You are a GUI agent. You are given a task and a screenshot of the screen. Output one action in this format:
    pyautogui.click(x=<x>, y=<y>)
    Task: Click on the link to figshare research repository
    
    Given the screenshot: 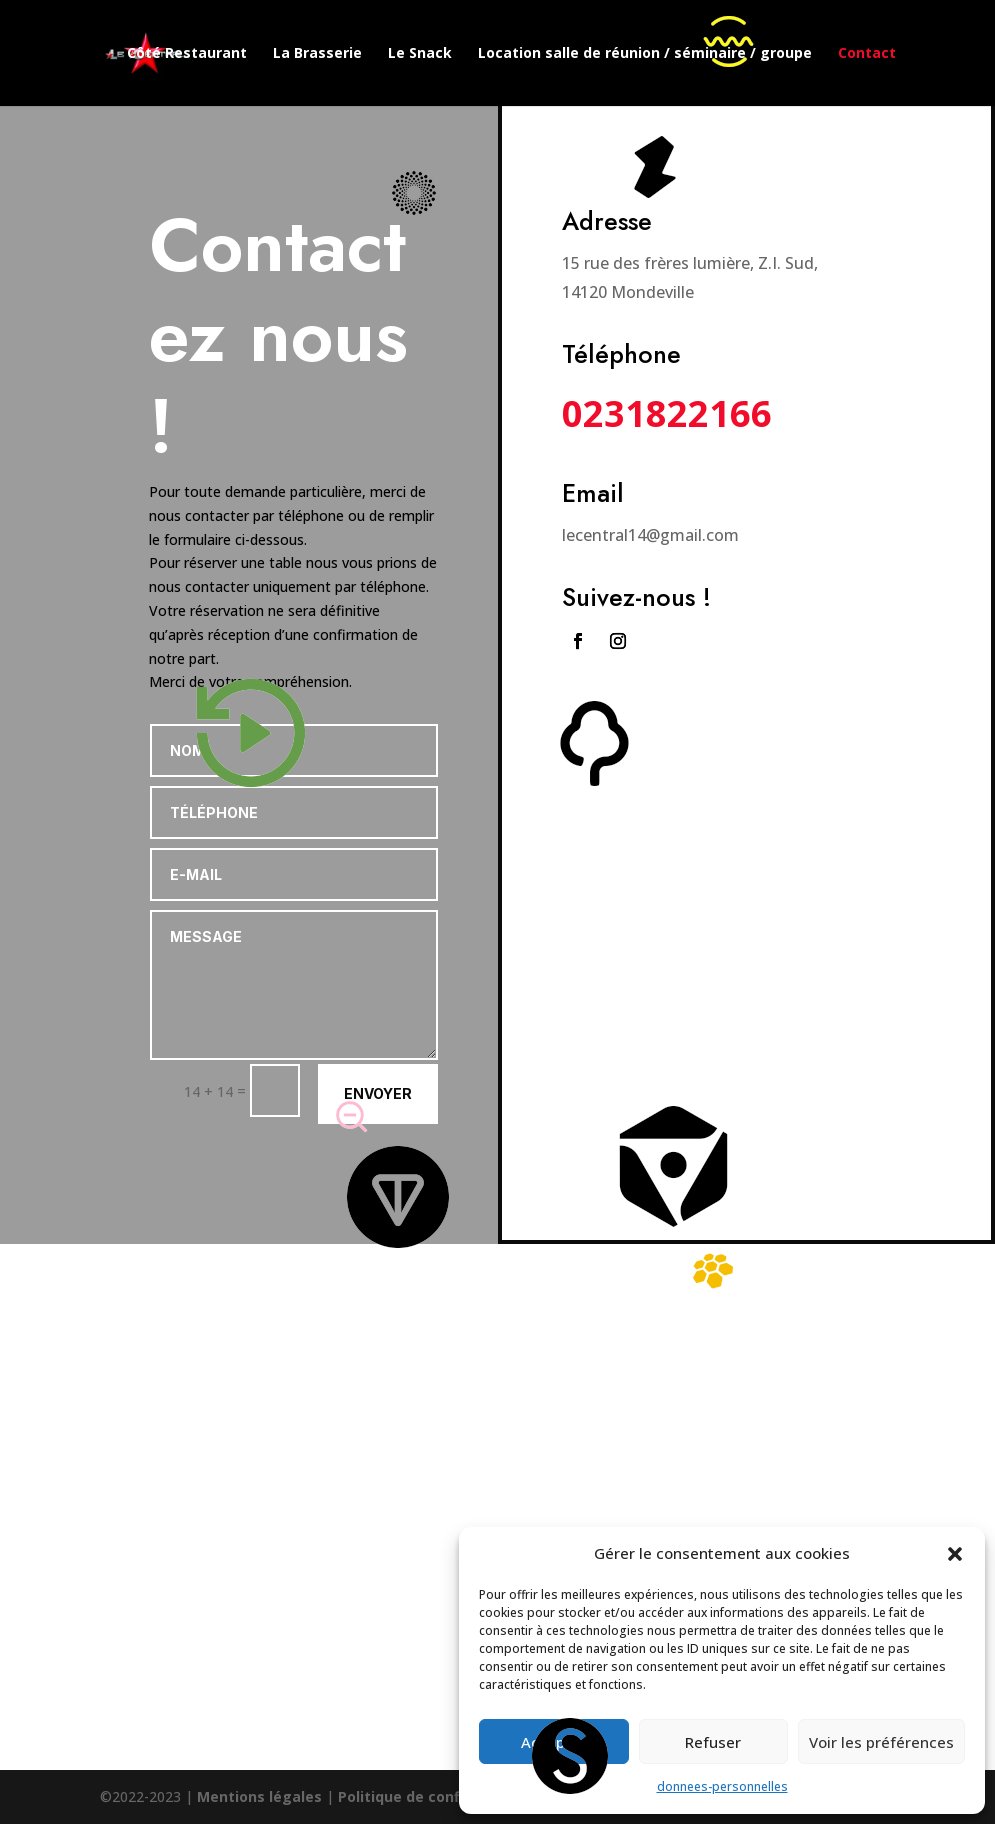 What is the action you would take?
    pyautogui.click(x=414, y=193)
    